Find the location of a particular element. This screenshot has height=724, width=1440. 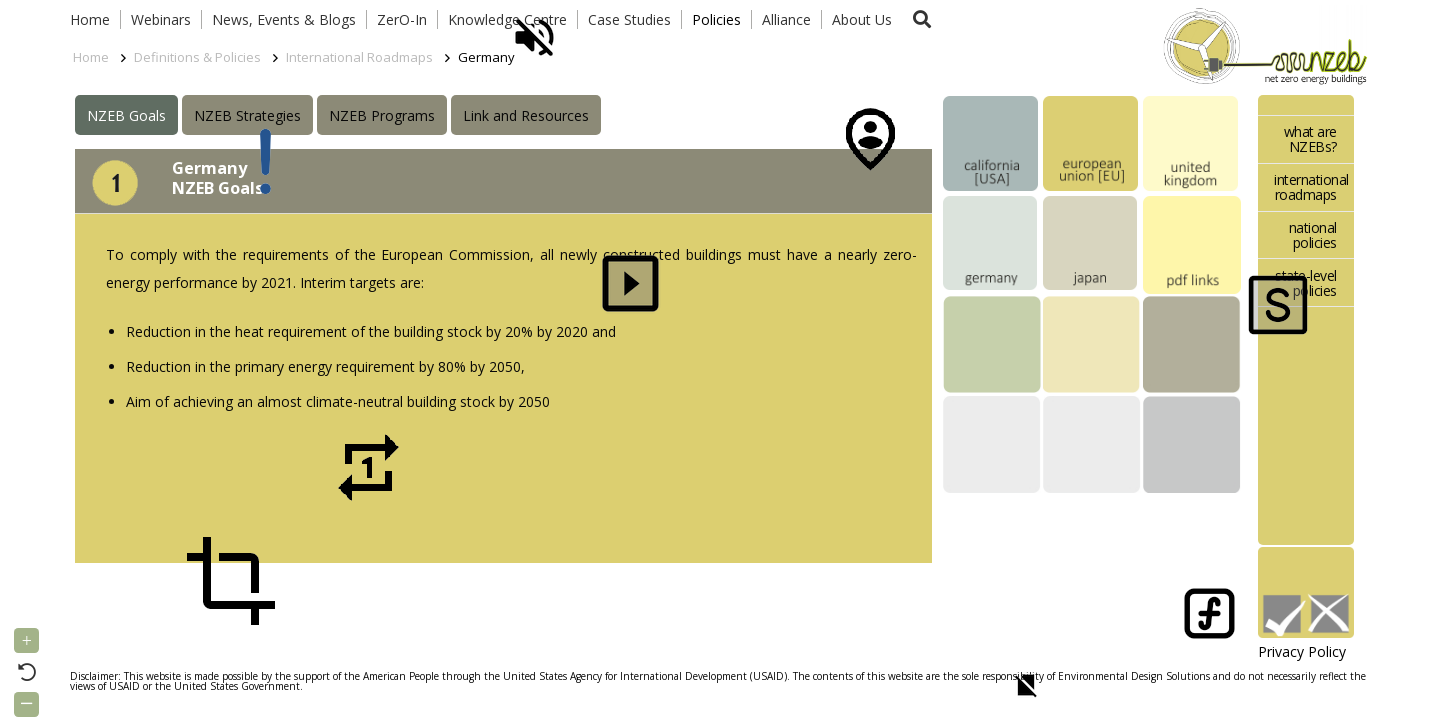

mute audio or sound is located at coordinates (534, 37).